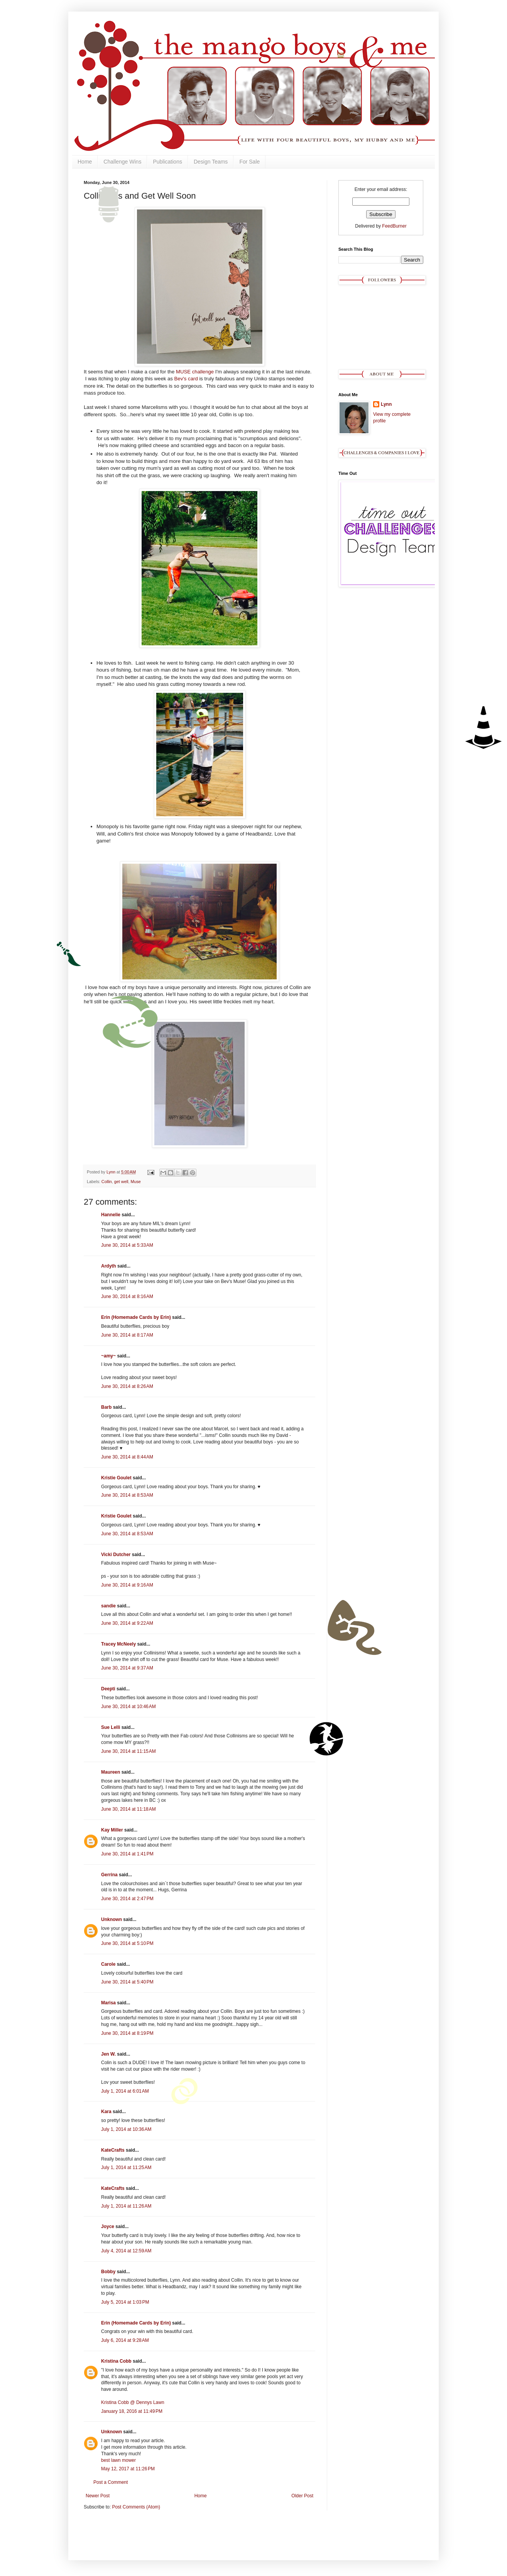 Image resolution: width=507 pixels, height=2576 pixels. What do you see at coordinates (326, 1739) in the screenshot?
I see `witch character or Halloween-themed game element` at bounding box center [326, 1739].